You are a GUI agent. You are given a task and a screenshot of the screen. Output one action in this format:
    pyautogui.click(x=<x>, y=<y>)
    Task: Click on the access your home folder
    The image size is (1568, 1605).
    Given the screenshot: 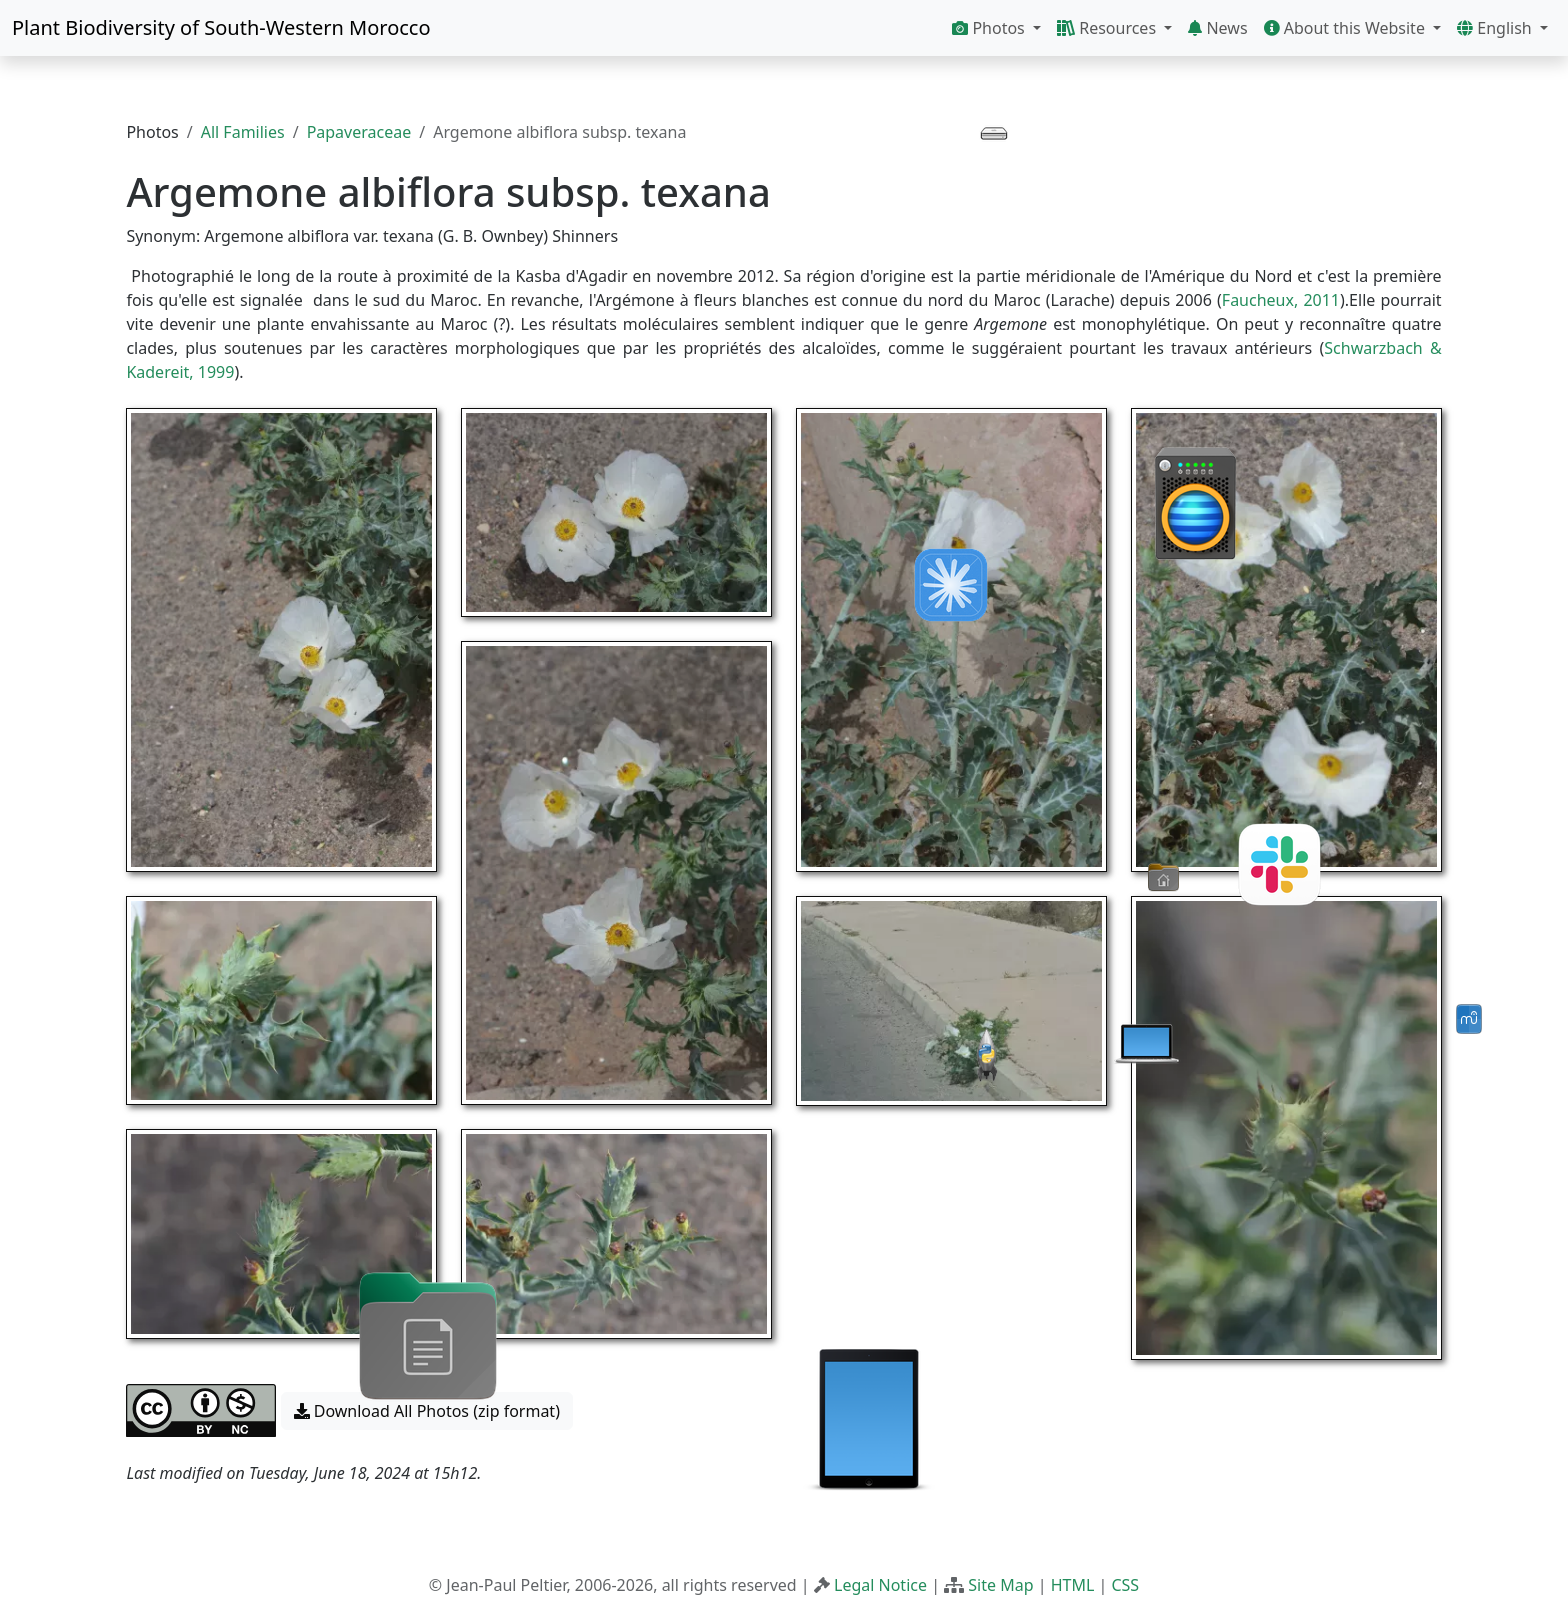 What is the action you would take?
    pyautogui.click(x=1163, y=876)
    